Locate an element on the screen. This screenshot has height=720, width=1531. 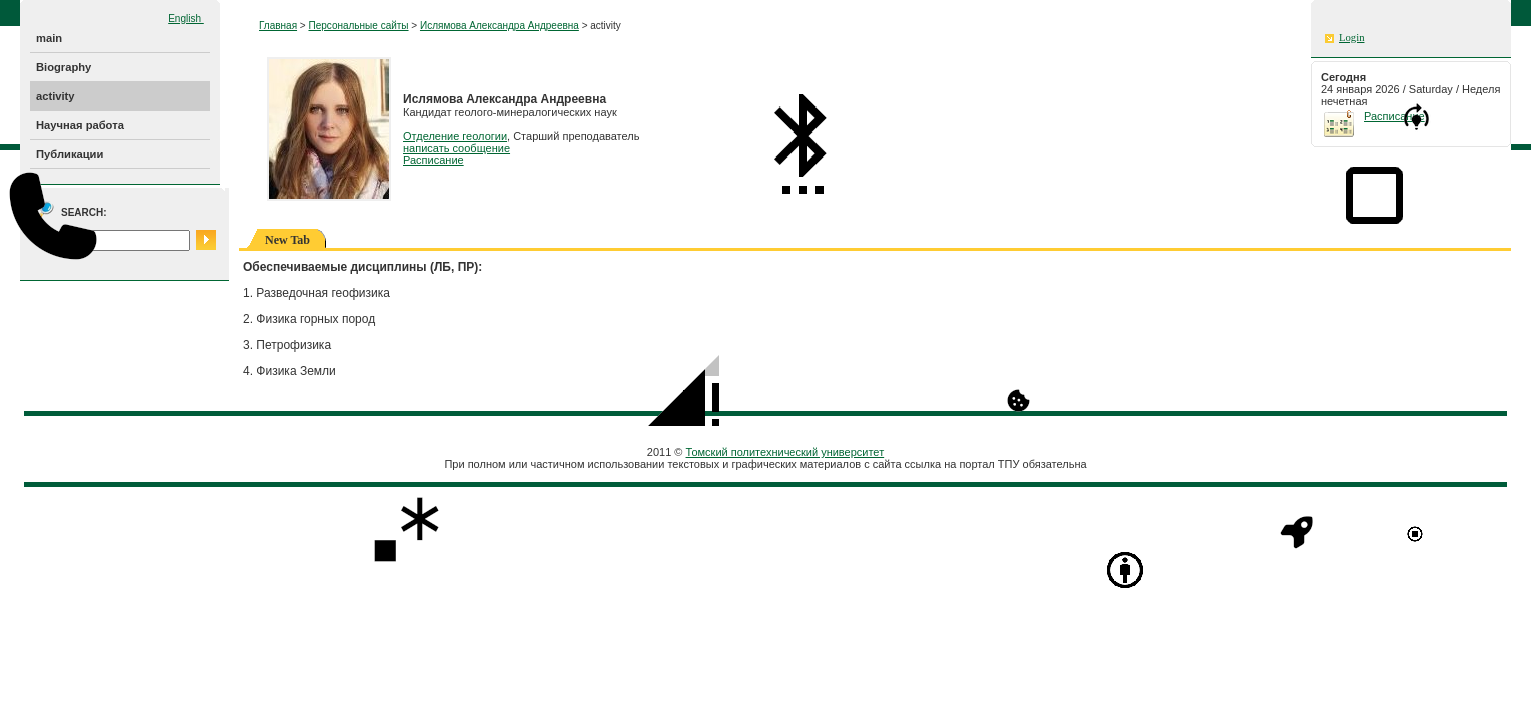
indicates machine learning or AI model training in progress is located at coordinates (1416, 117).